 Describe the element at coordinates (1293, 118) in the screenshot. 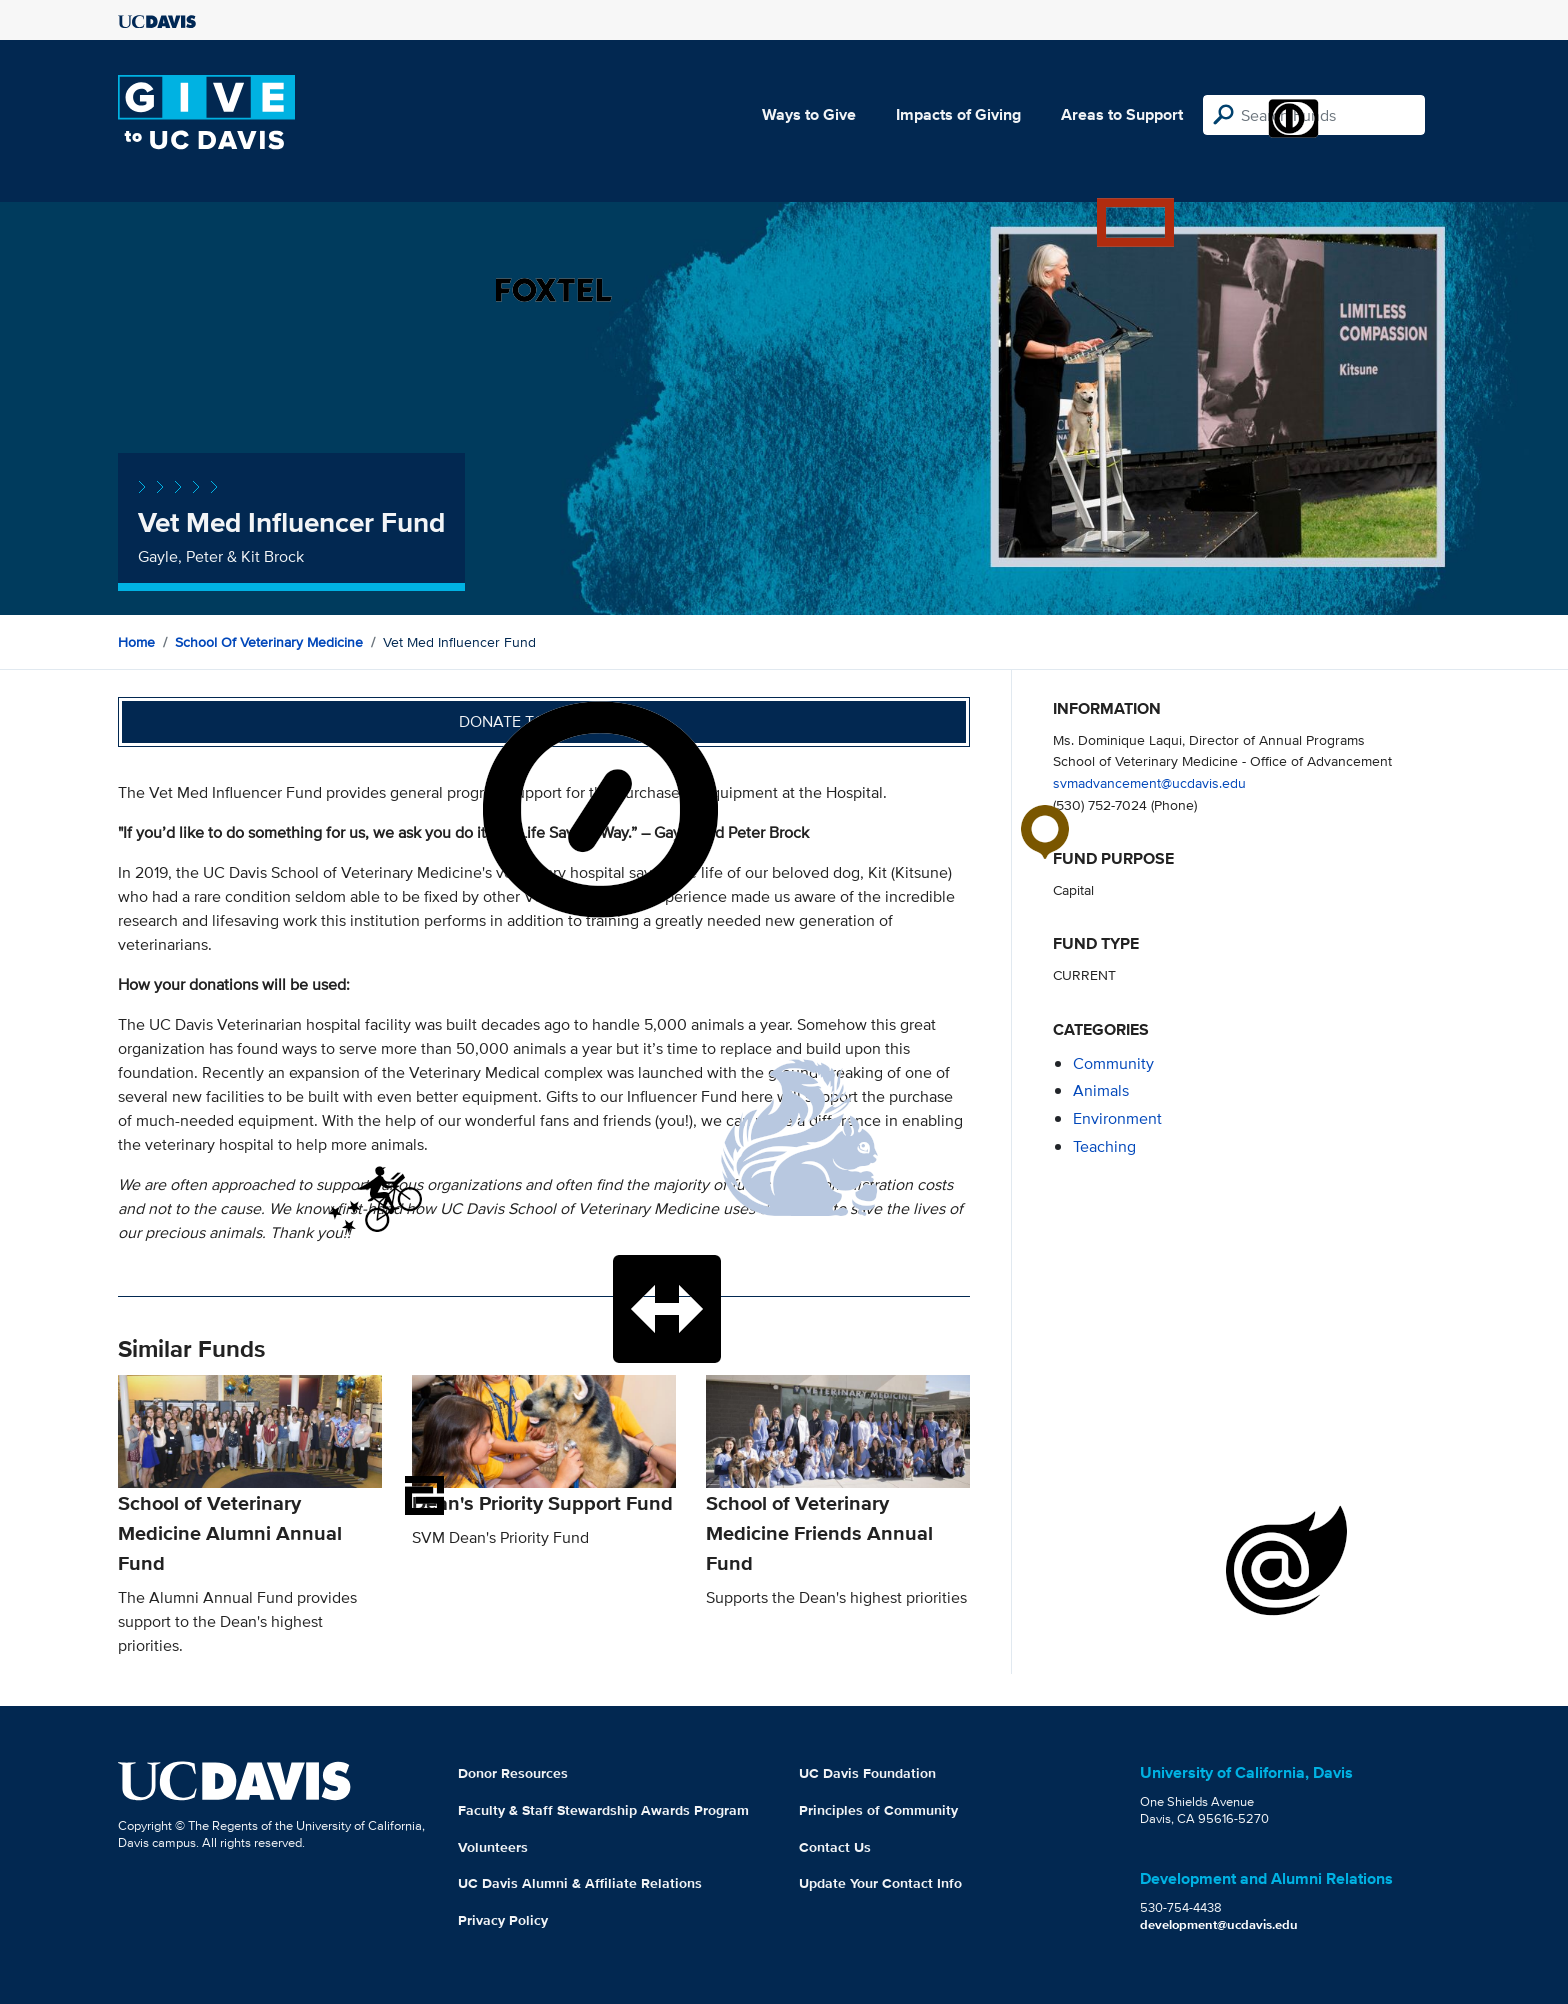

I see `pay with Diners Club credit card` at that location.